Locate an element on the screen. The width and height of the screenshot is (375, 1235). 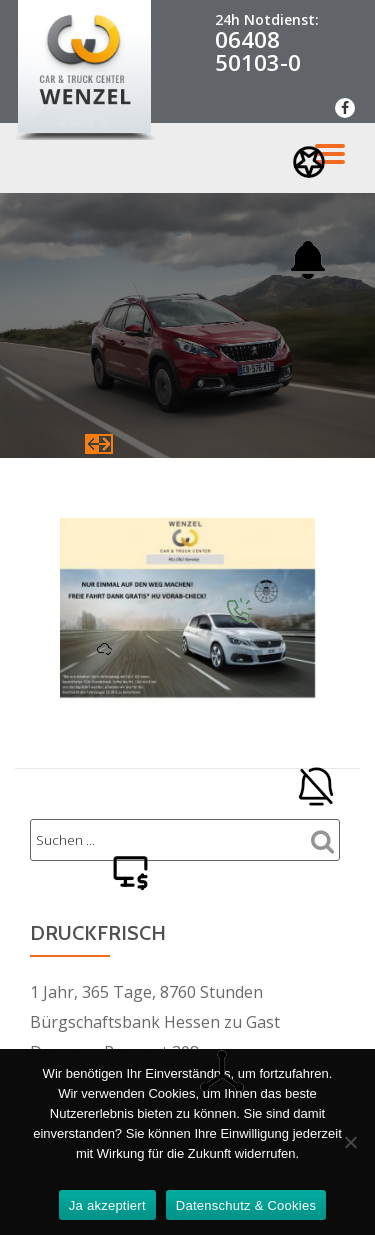
incoming call notification is located at coordinates (239, 611).